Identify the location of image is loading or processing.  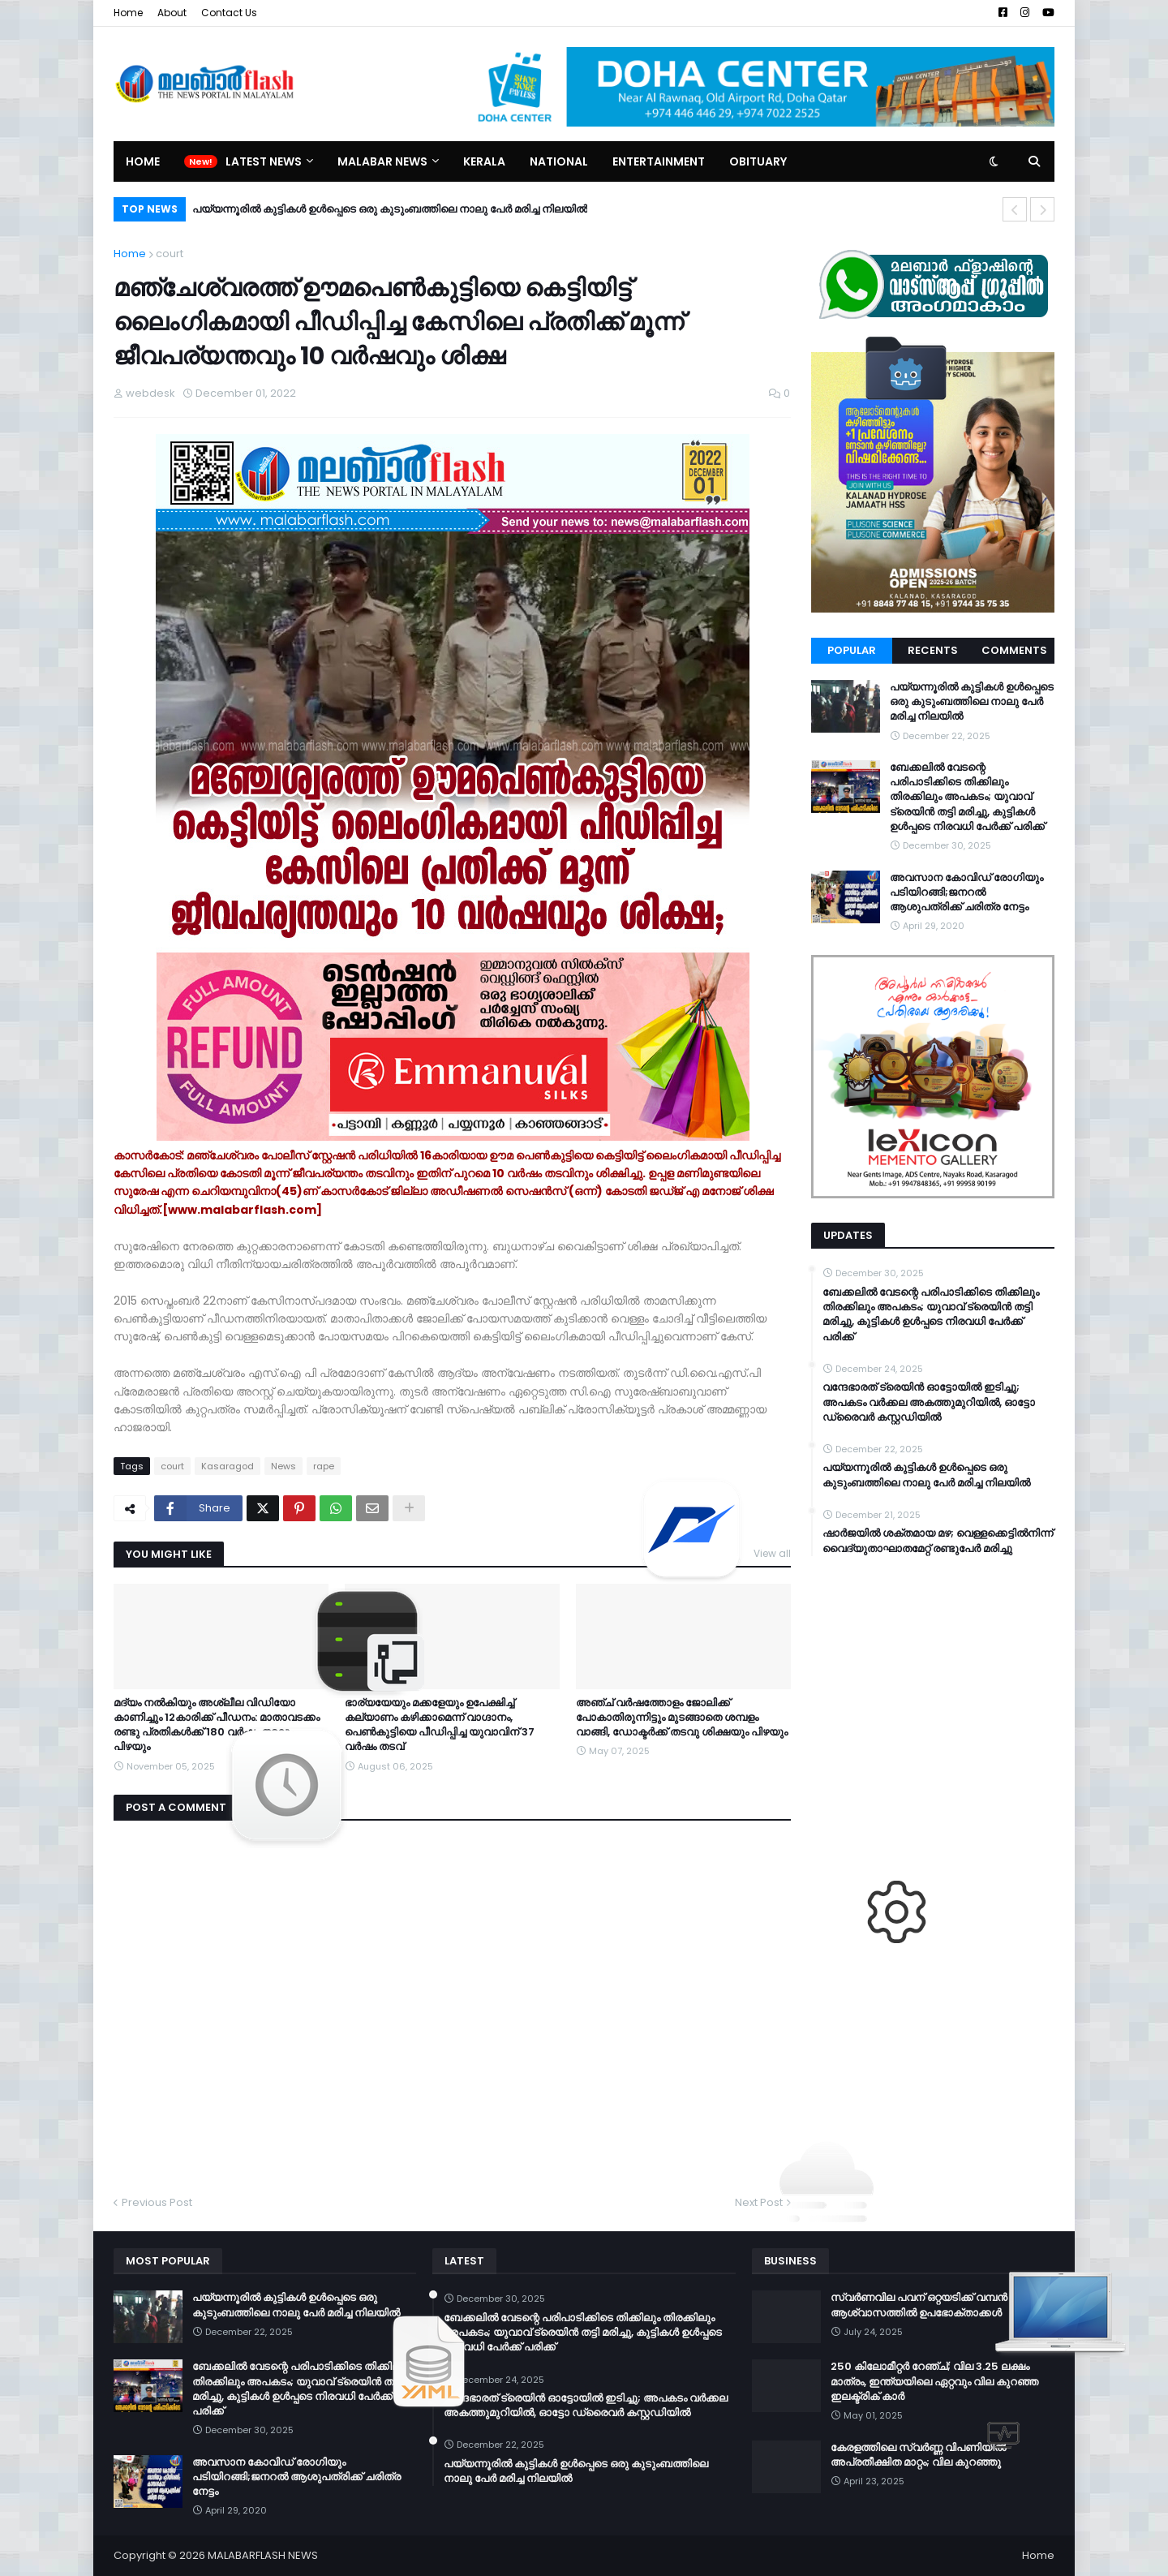
(286, 1785).